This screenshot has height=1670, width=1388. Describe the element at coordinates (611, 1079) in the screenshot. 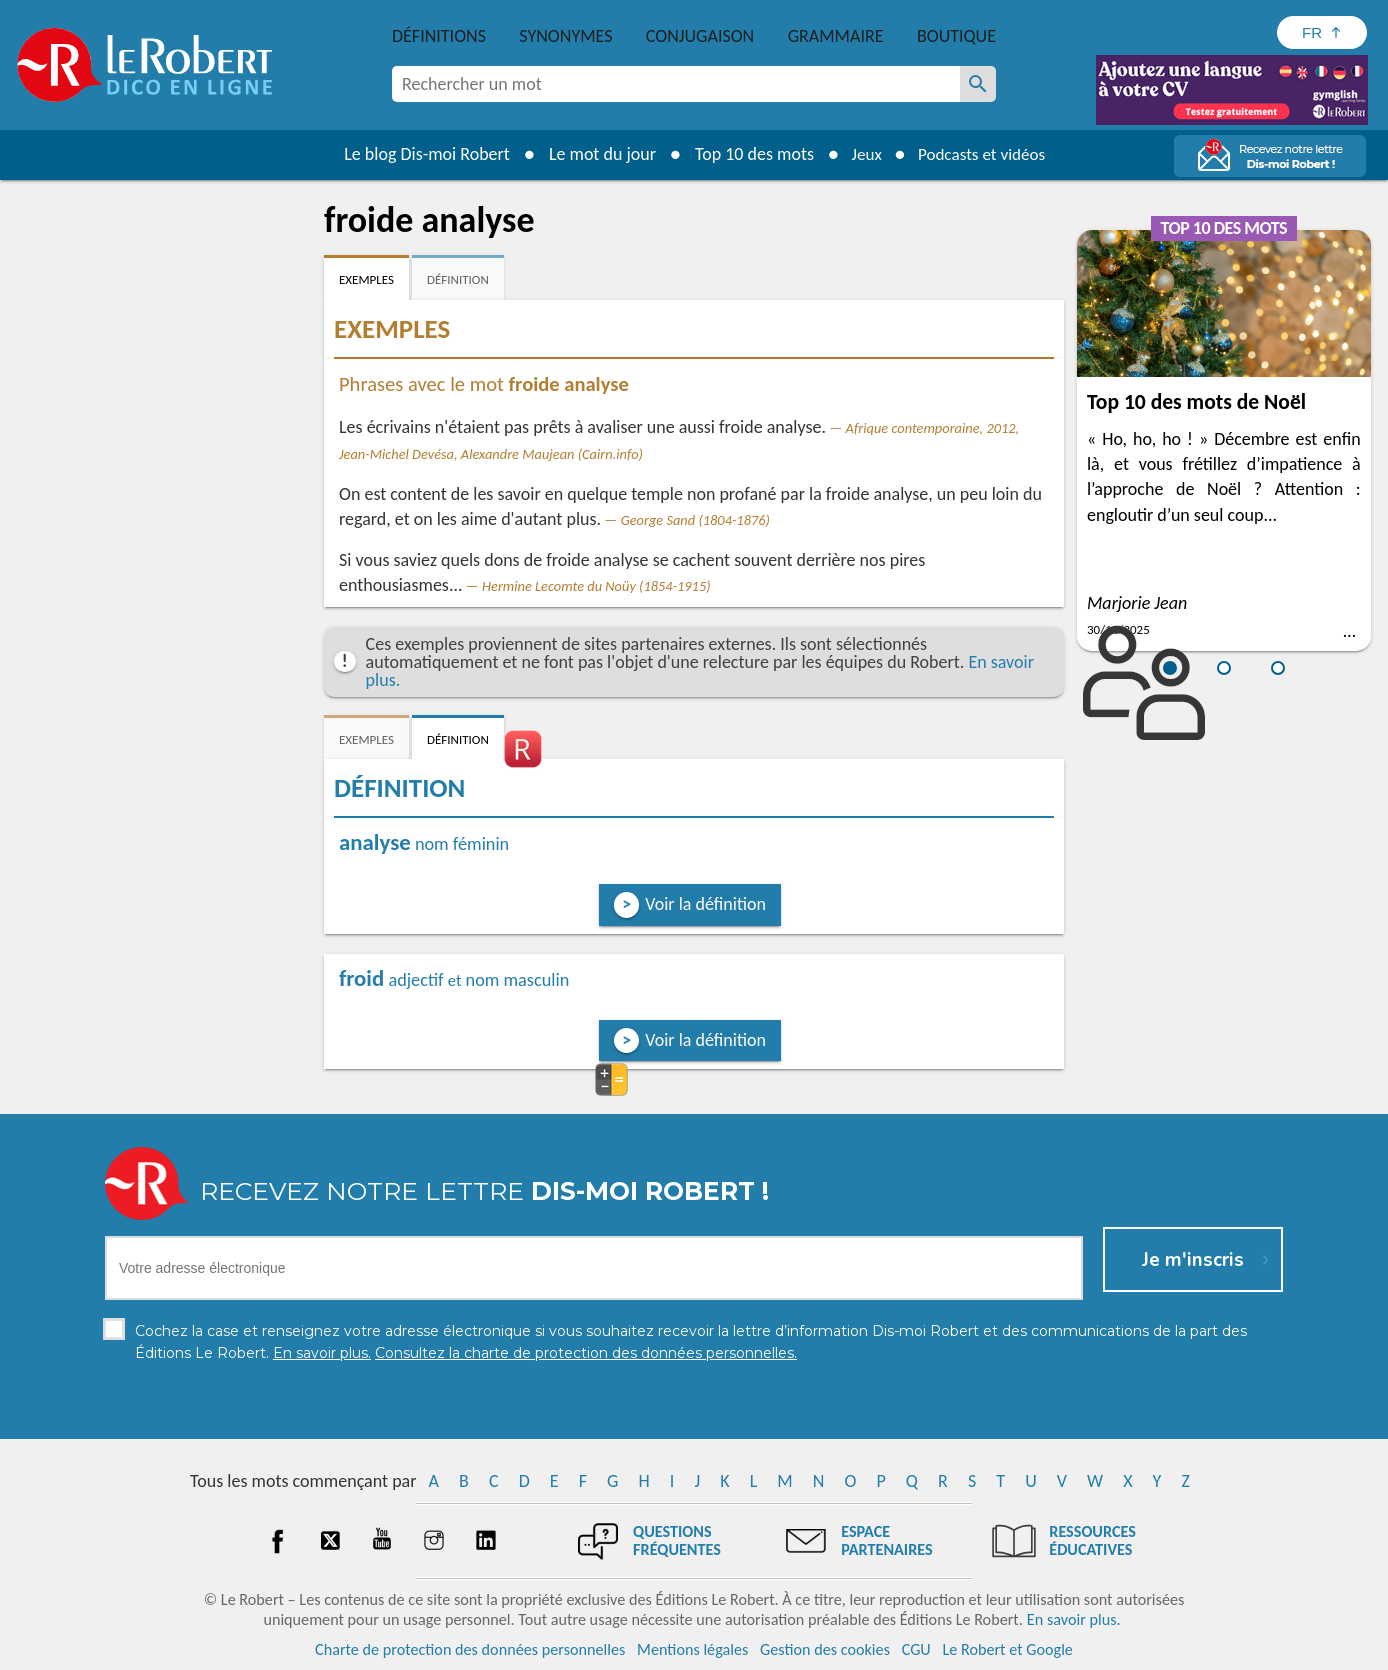

I see `open the calculator app` at that location.